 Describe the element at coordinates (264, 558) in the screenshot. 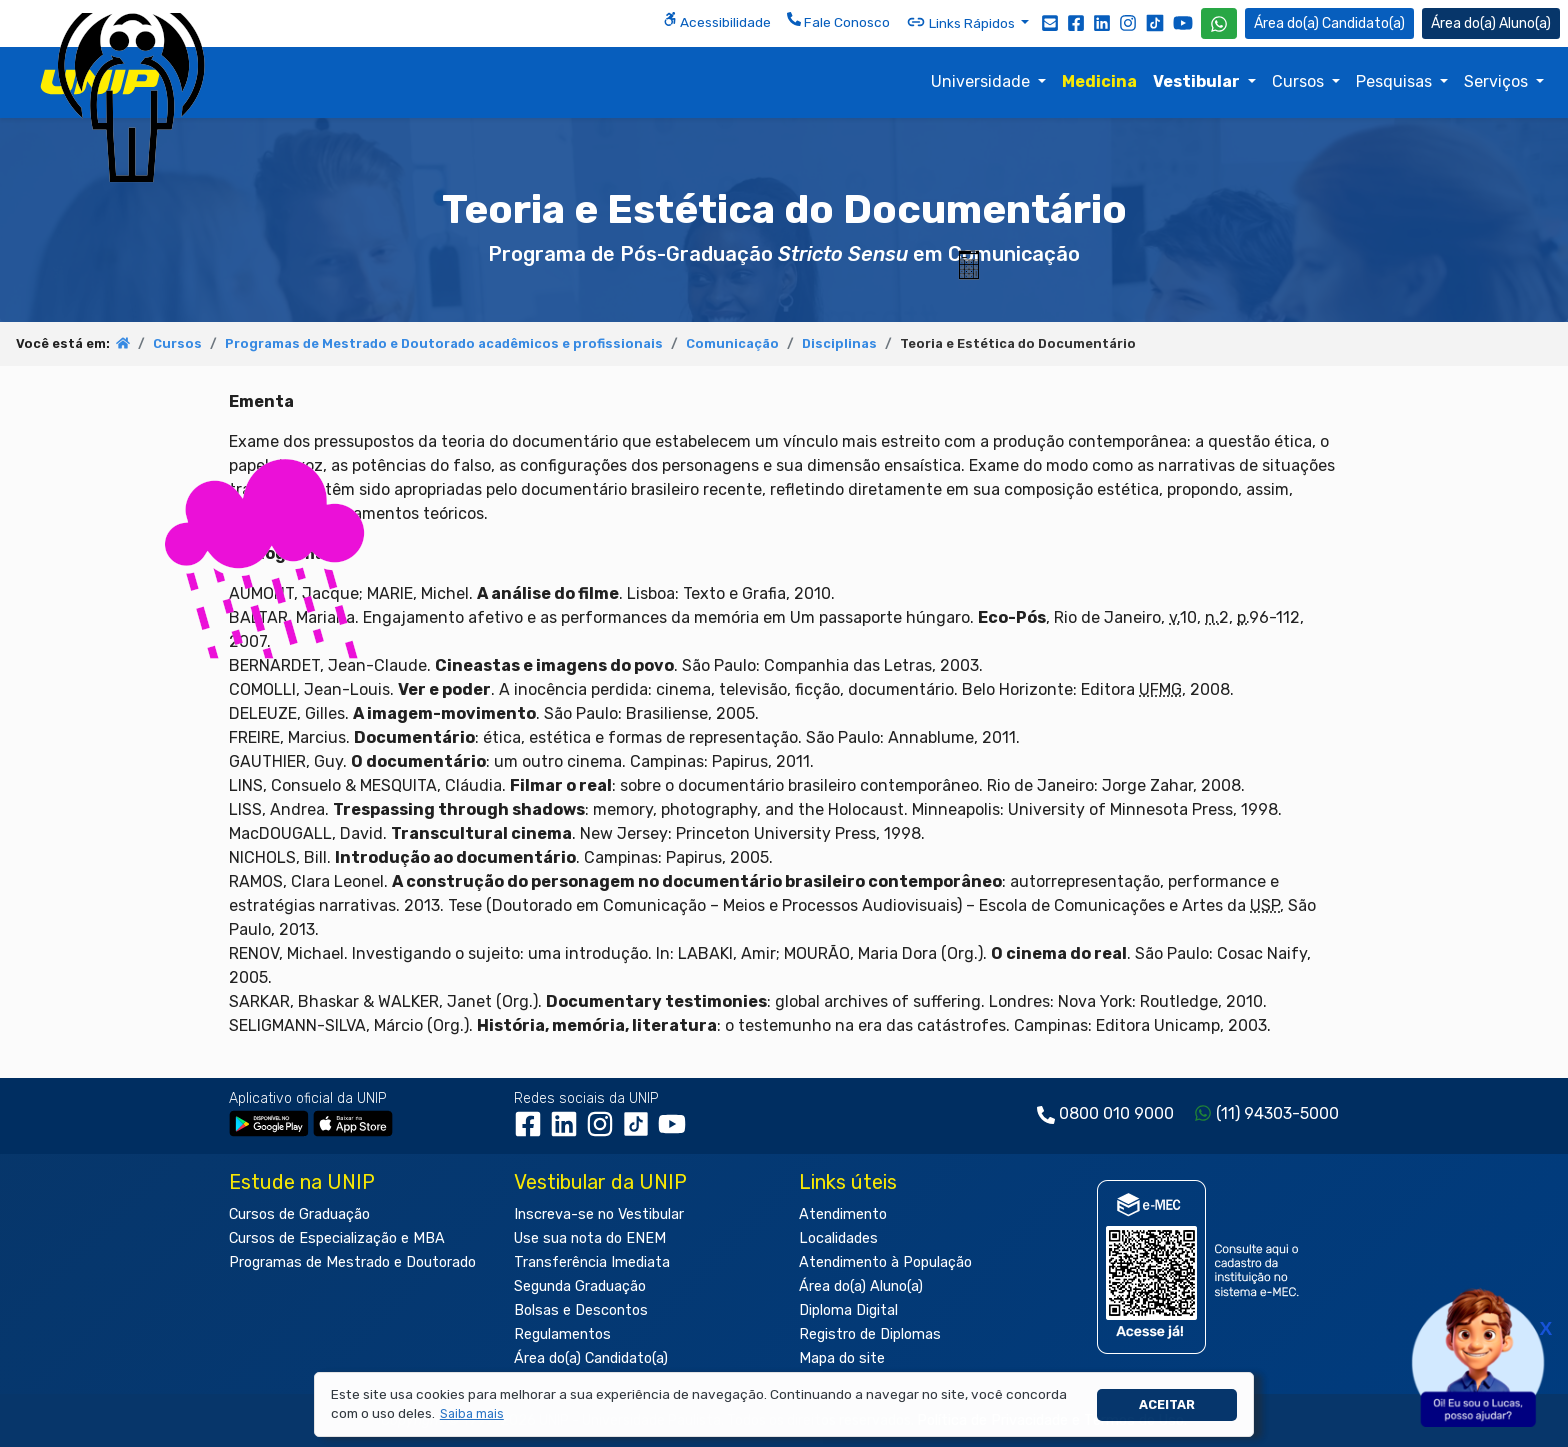

I see `indicates rainy weather conditions` at that location.